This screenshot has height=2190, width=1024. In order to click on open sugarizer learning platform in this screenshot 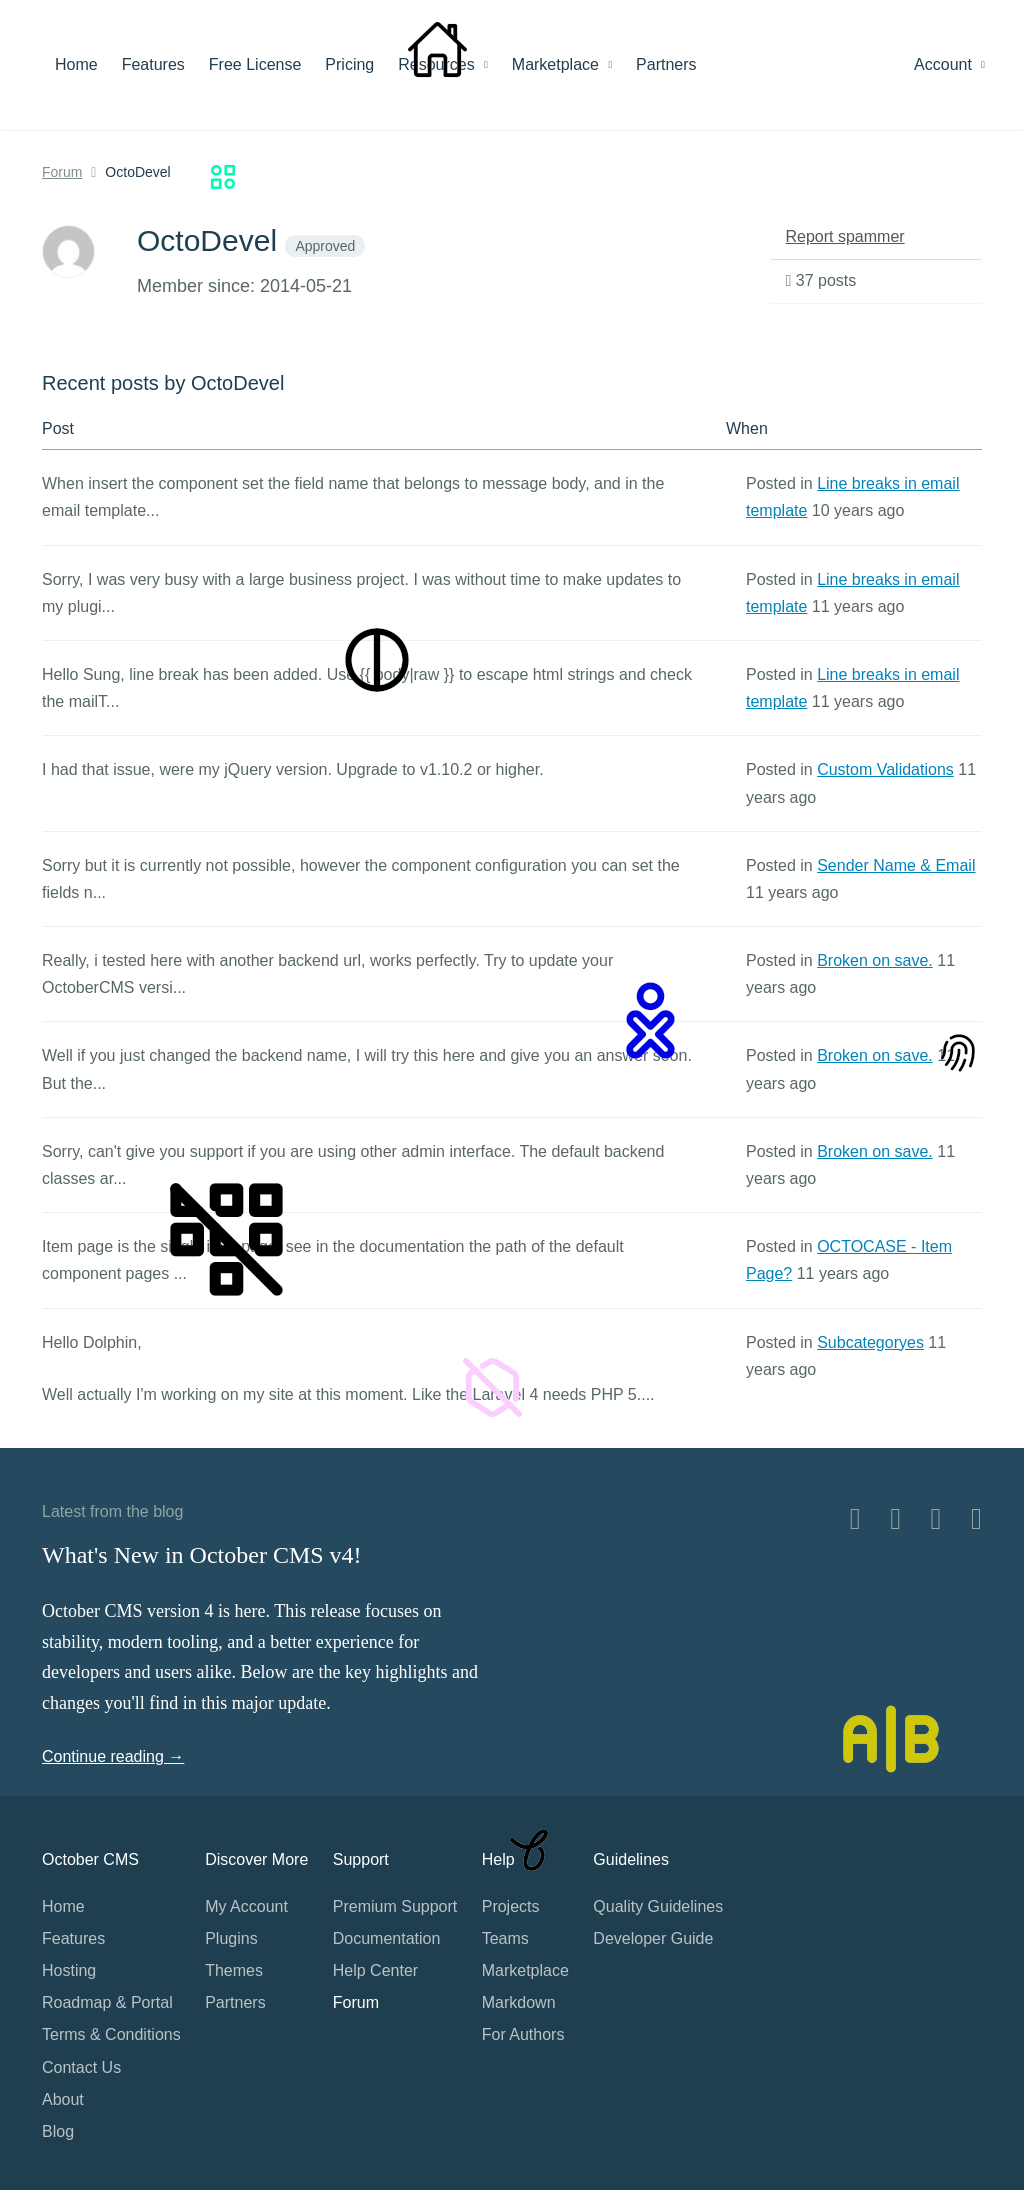, I will do `click(650, 1020)`.